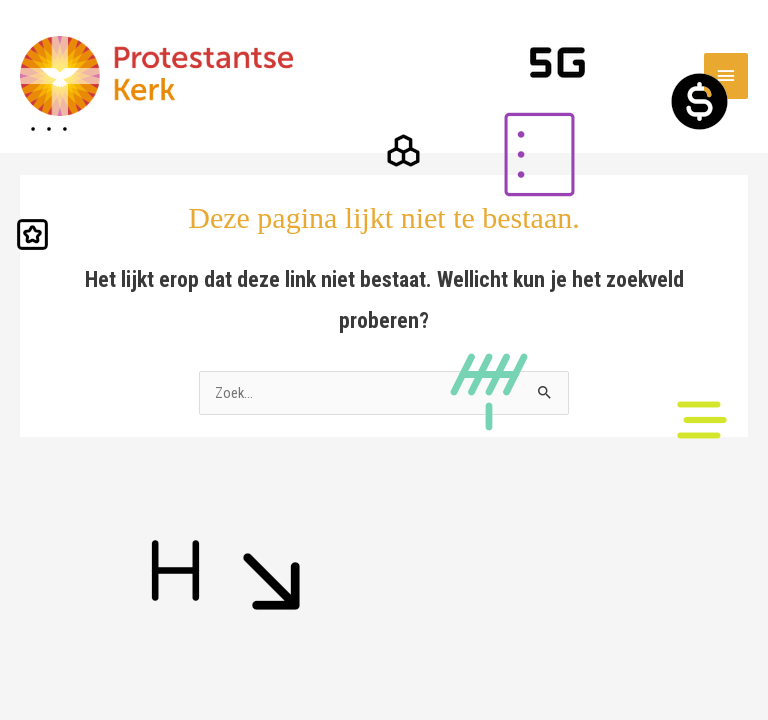 The width and height of the screenshot is (768, 720). Describe the element at coordinates (403, 150) in the screenshot. I see `view modular components or building blocks` at that location.